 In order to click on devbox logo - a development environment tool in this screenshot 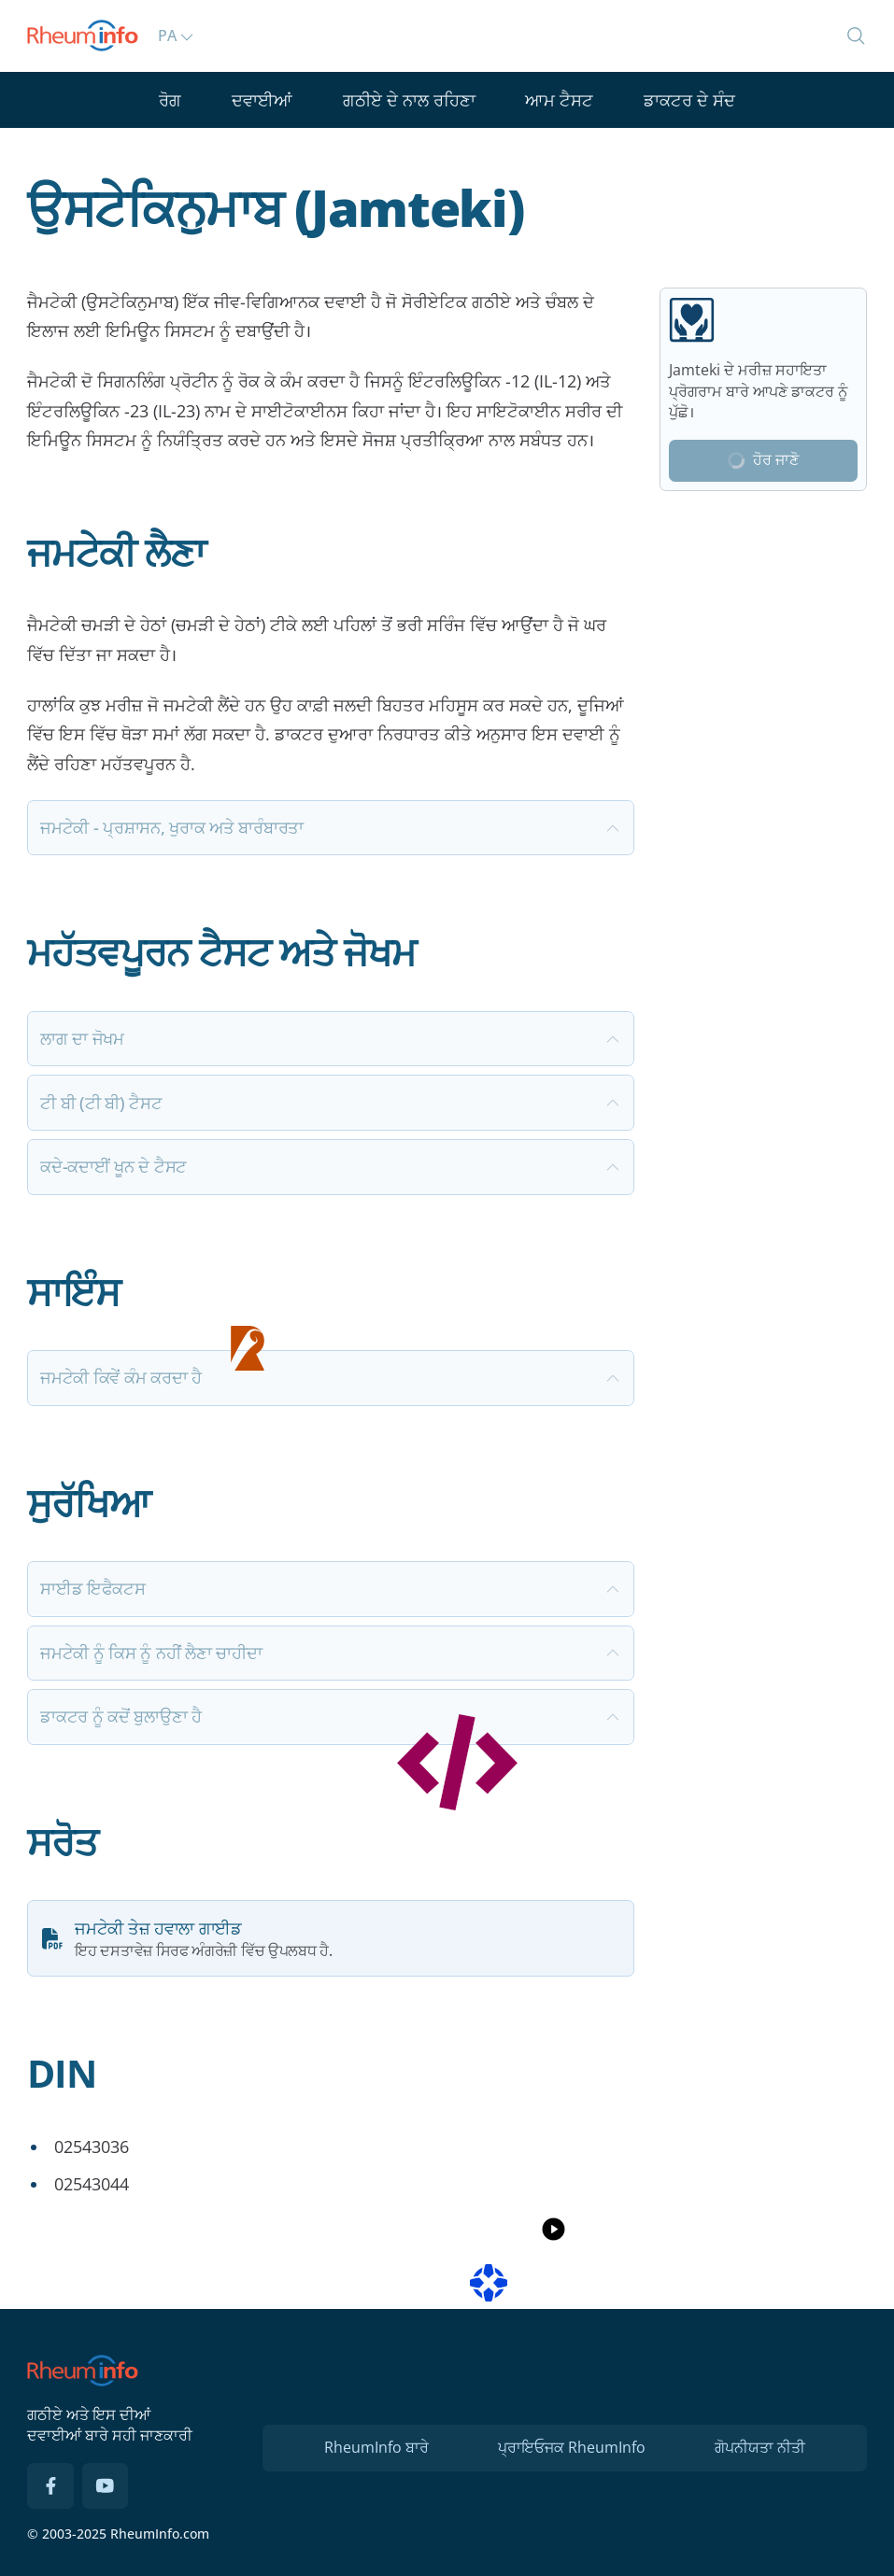, I will do `click(457, 1762)`.